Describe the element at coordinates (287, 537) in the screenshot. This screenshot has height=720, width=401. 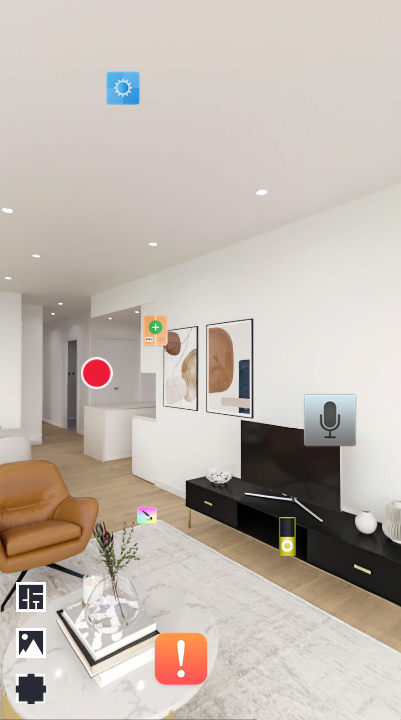
I see `iPod nano device in yellow` at that location.